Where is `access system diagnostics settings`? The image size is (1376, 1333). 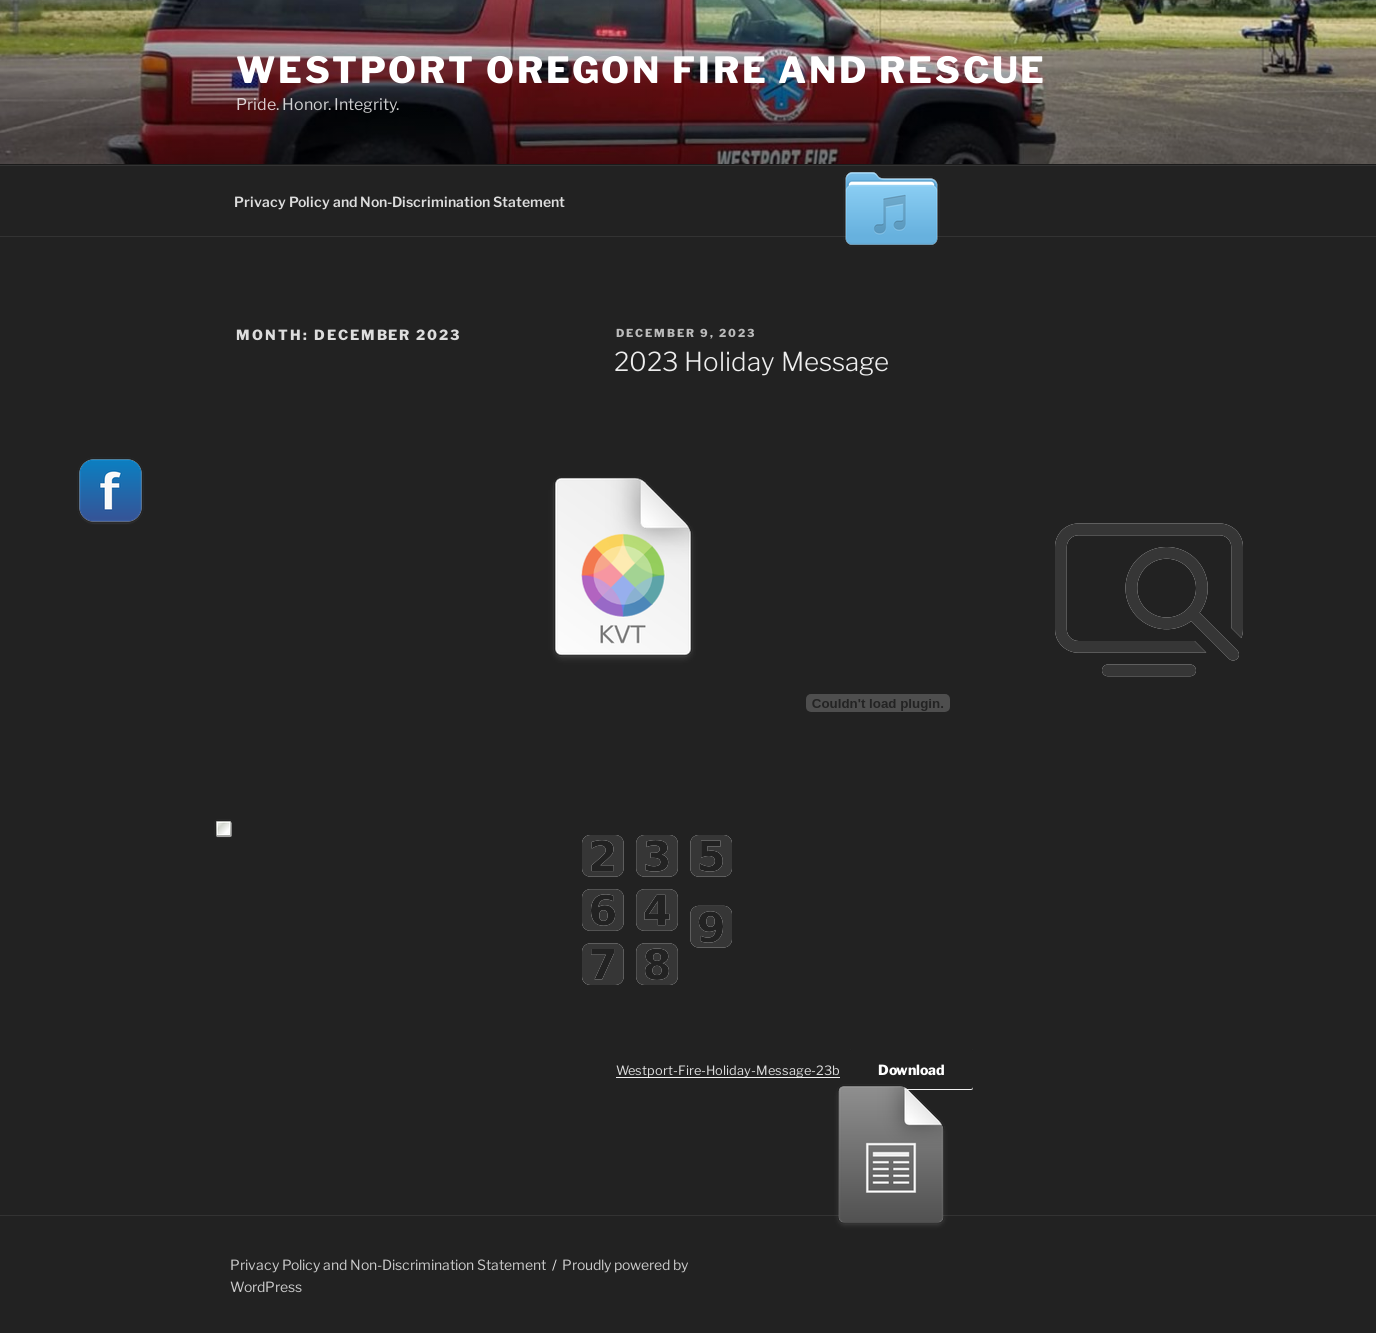
access system diagnostics settings is located at coordinates (1149, 594).